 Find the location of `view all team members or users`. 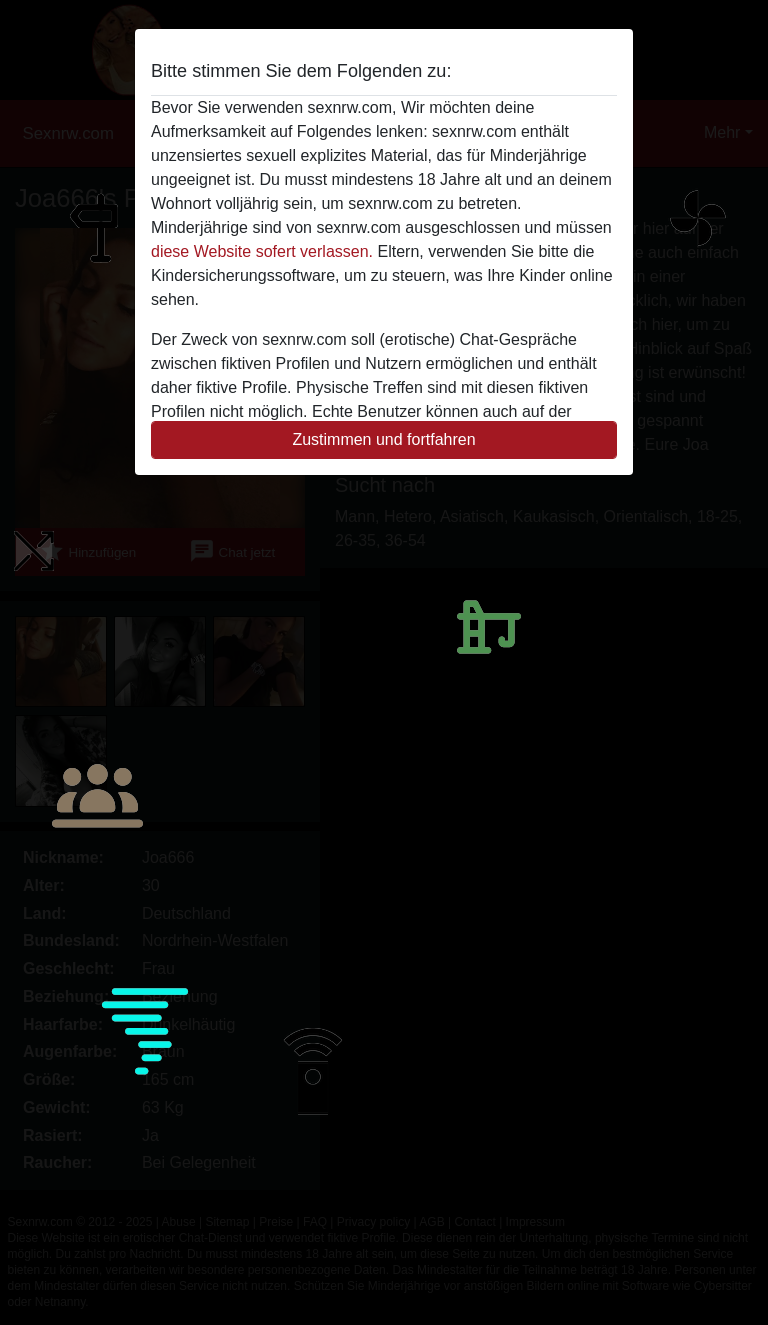

view all team members or users is located at coordinates (97, 794).